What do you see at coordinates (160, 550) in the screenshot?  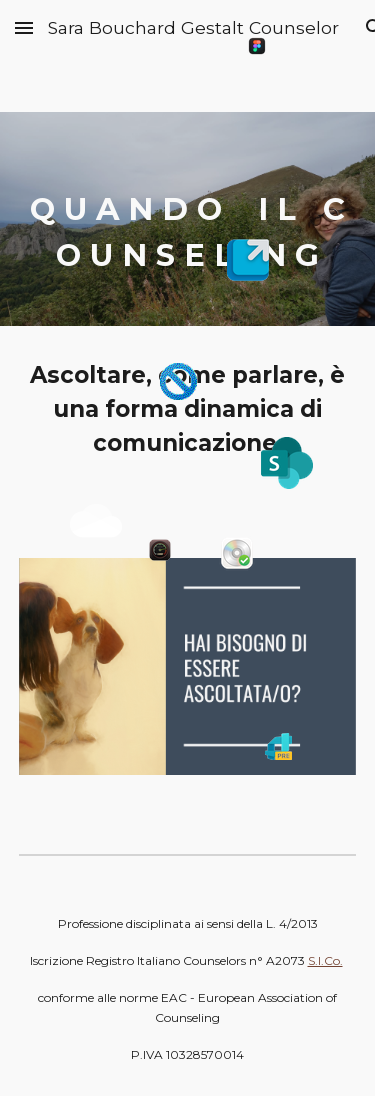 I see `launch blackmagic raw speed test application` at bounding box center [160, 550].